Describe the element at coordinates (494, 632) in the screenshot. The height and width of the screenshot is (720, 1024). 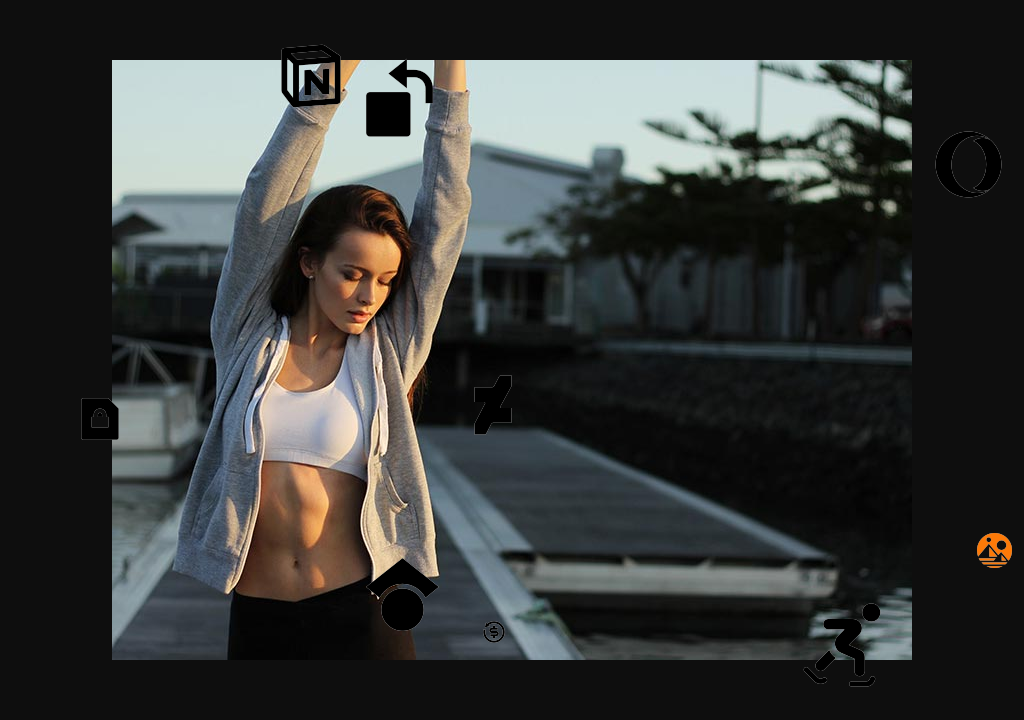
I see `request a refund for a purchase` at that location.